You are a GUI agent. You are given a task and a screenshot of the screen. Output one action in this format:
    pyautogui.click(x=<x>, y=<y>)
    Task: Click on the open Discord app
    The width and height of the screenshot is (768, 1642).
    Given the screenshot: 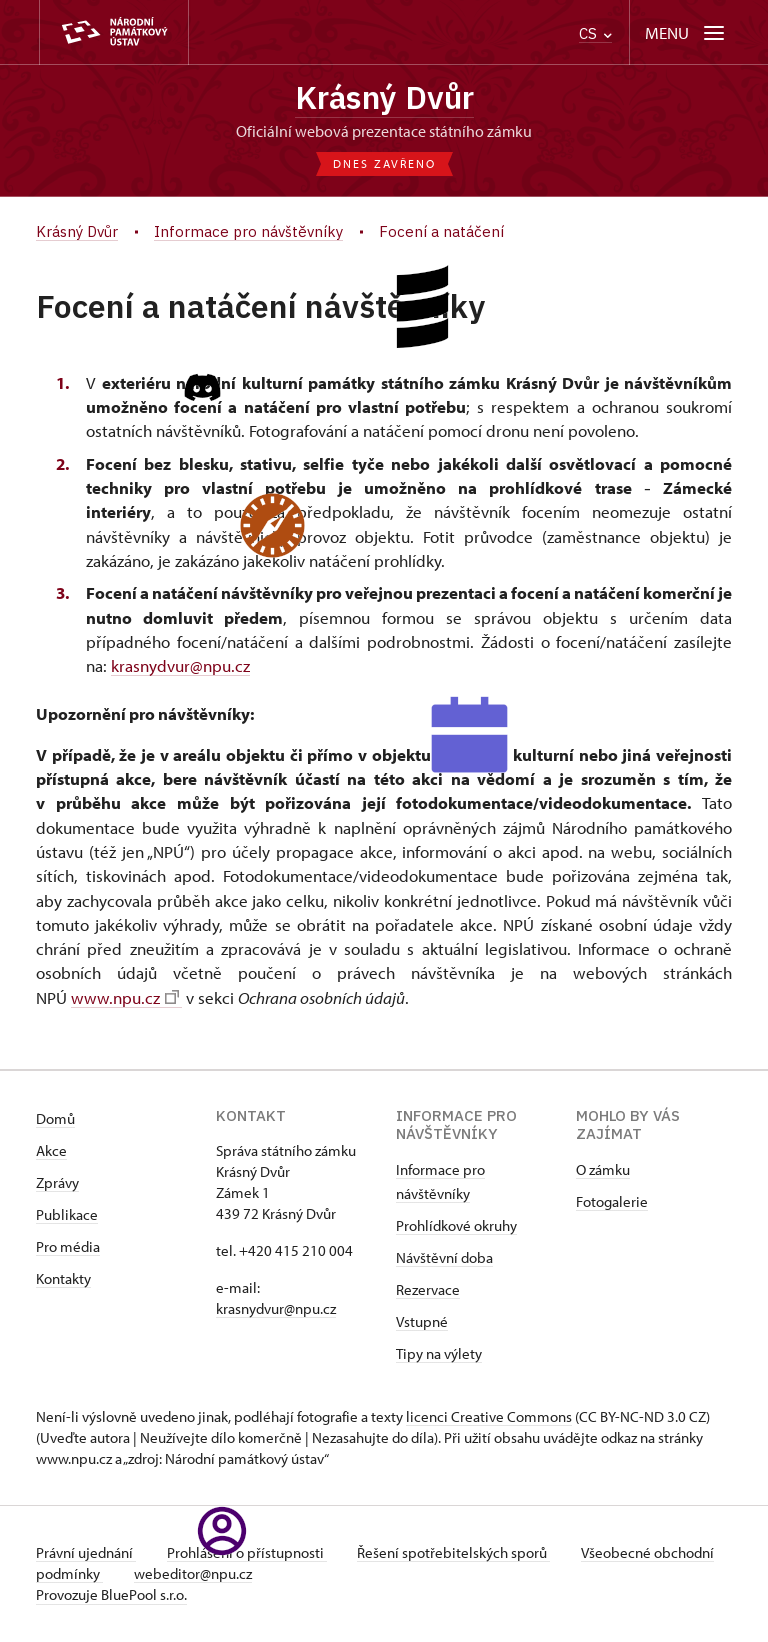 What is the action you would take?
    pyautogui.click(x=202, y=387)
    